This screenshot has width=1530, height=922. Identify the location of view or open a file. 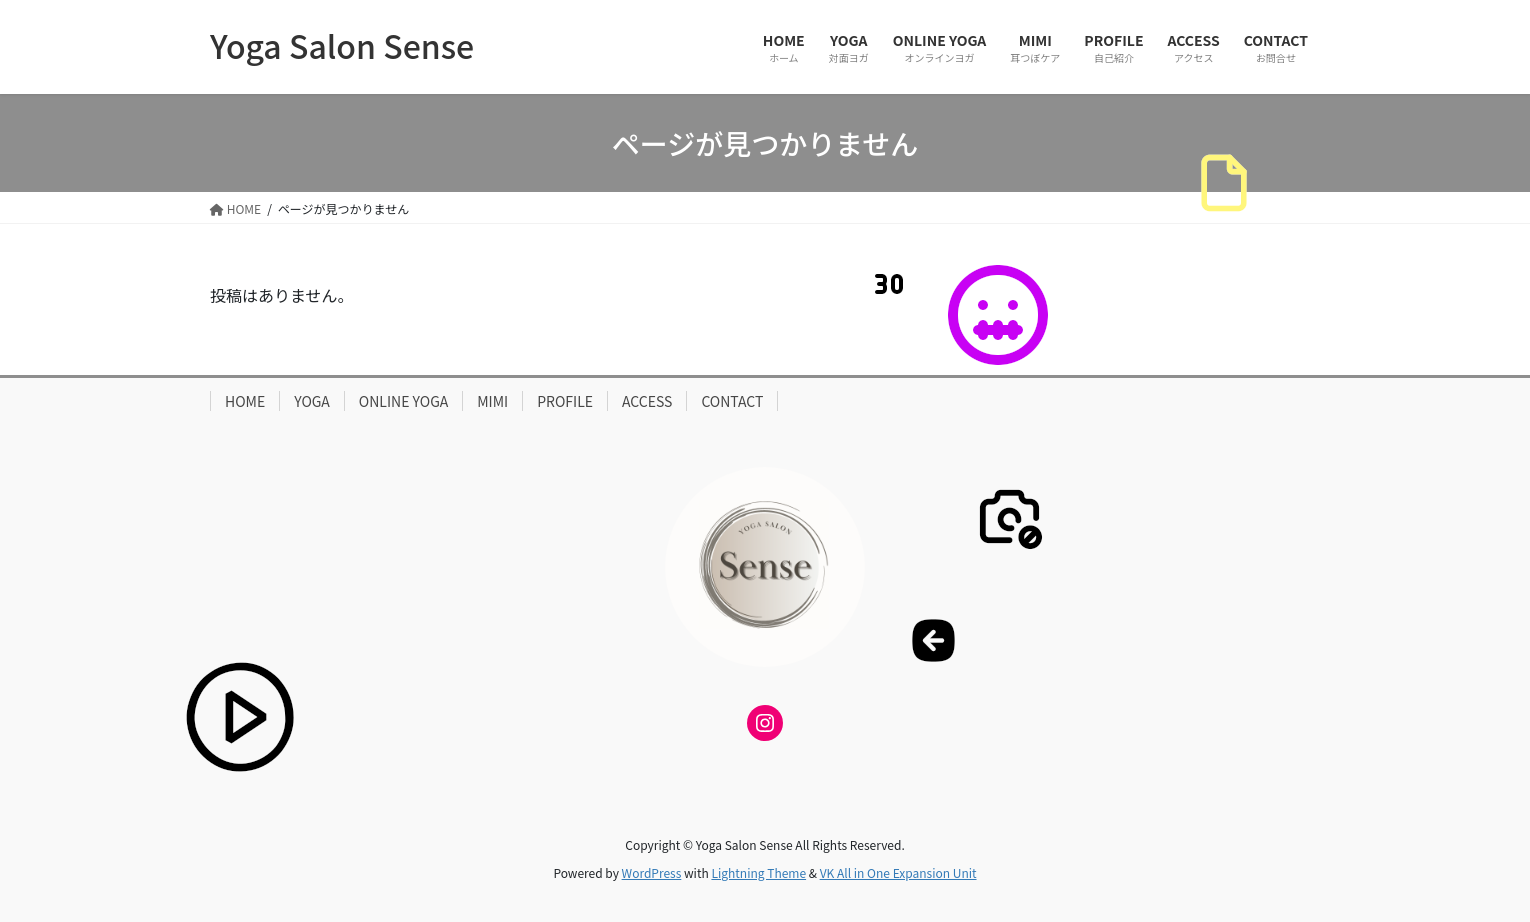
(1224, 183).